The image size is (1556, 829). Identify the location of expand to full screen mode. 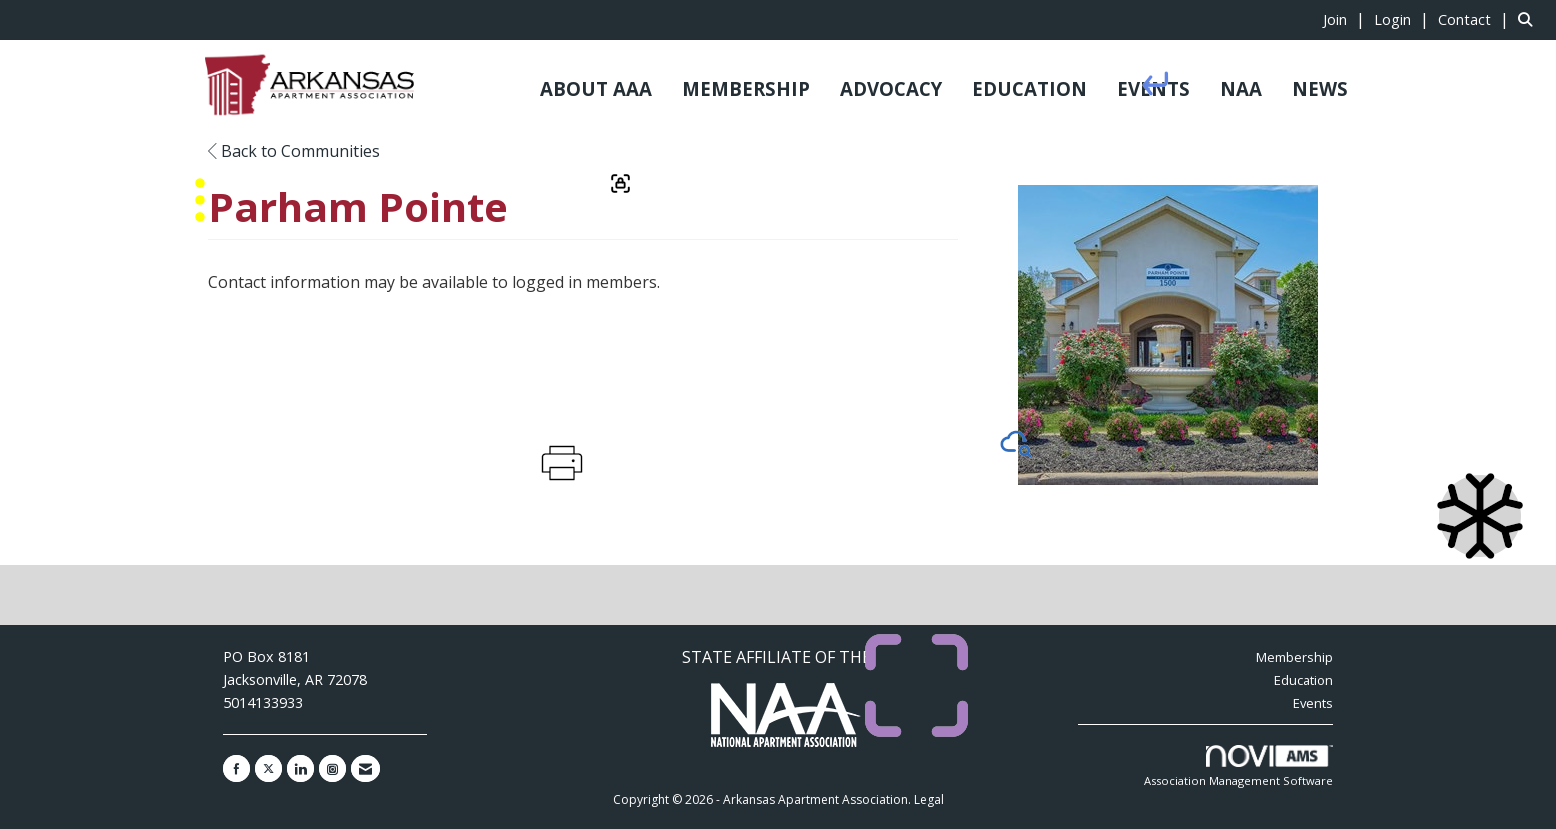
(916, 685).